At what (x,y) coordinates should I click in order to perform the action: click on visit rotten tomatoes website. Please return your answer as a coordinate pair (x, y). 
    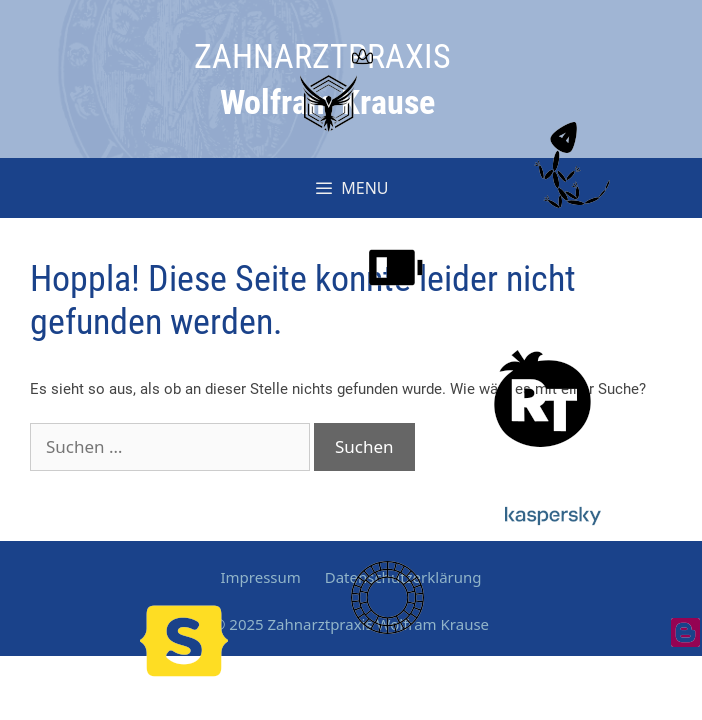
    Looking at the image, I should click on (542, 398).